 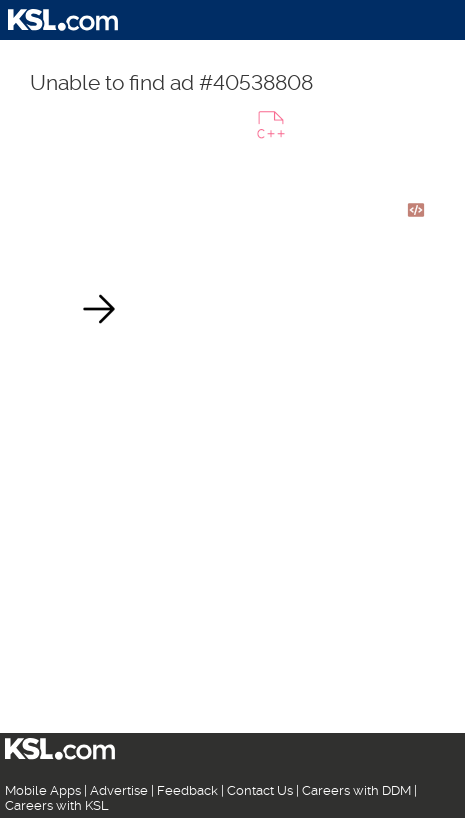 I want to click on open a C++ source file, so click(x=271, y=126).